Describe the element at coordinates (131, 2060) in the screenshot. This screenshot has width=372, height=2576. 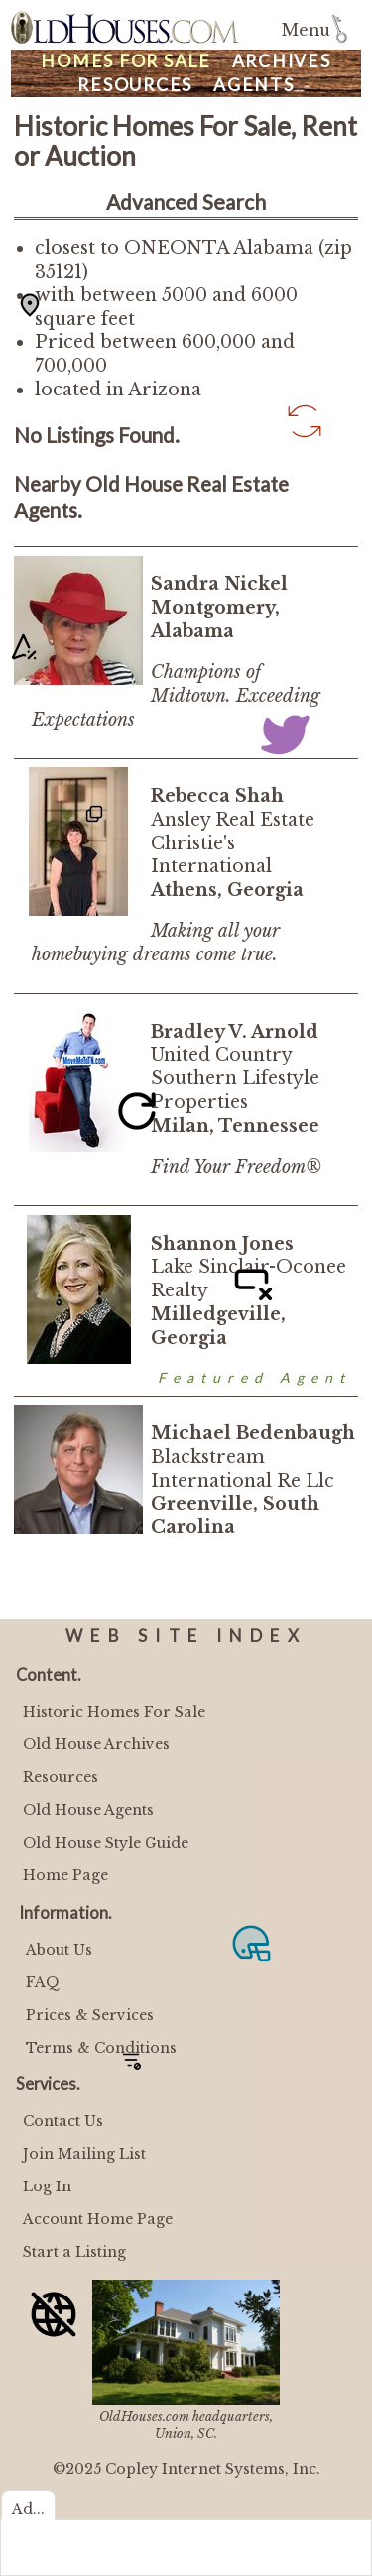
I see `clear or cancel active filters` at that location.